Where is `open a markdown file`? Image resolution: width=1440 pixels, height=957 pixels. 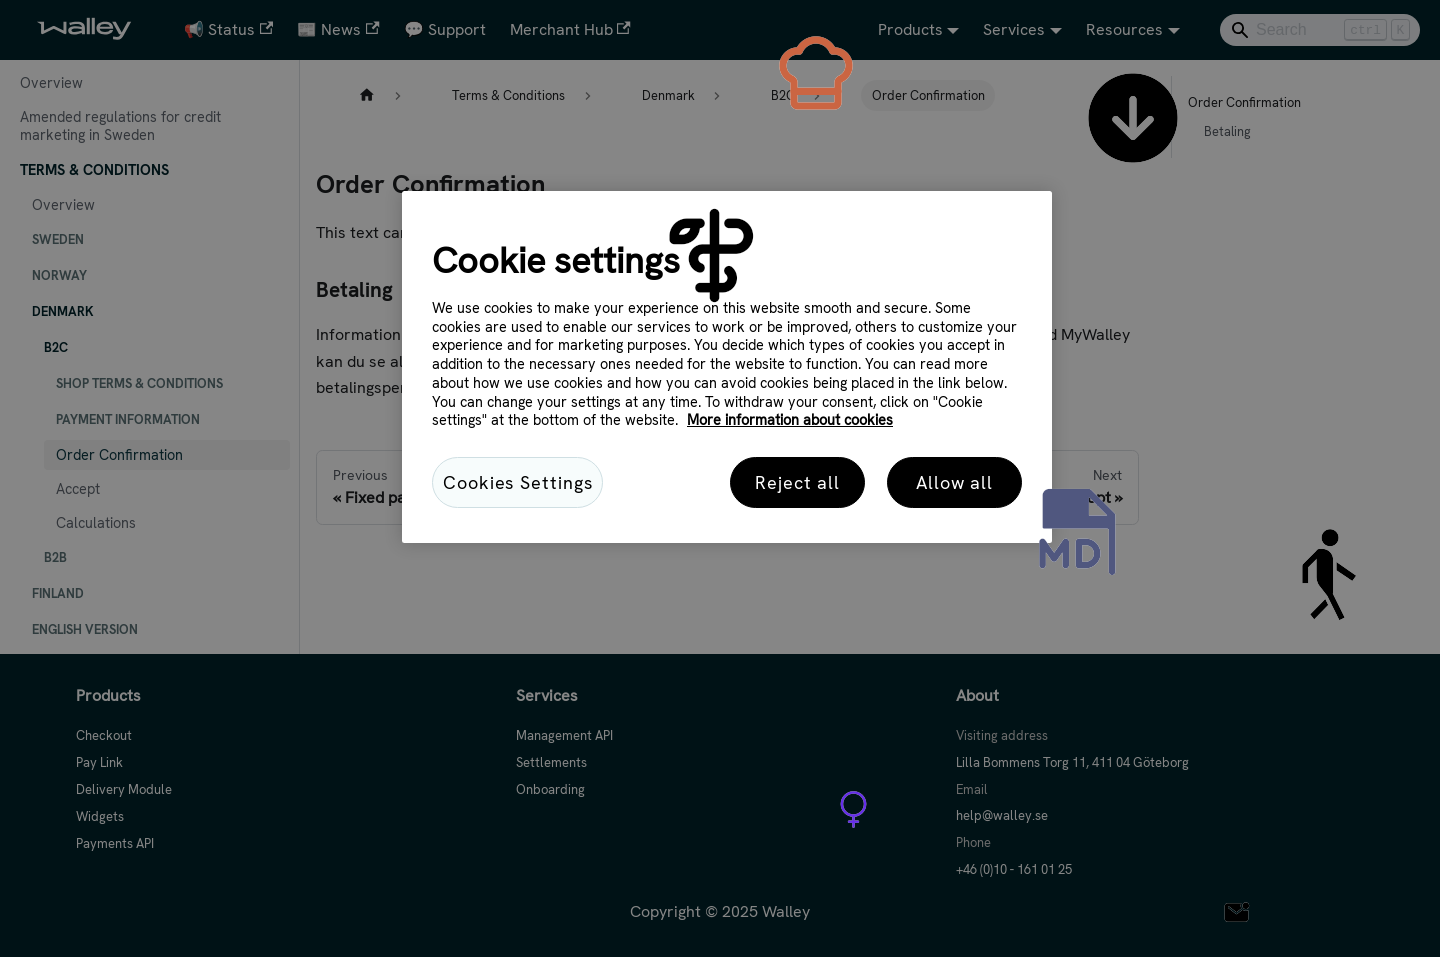
open a markdown file is located at coordinates (1079, 532).